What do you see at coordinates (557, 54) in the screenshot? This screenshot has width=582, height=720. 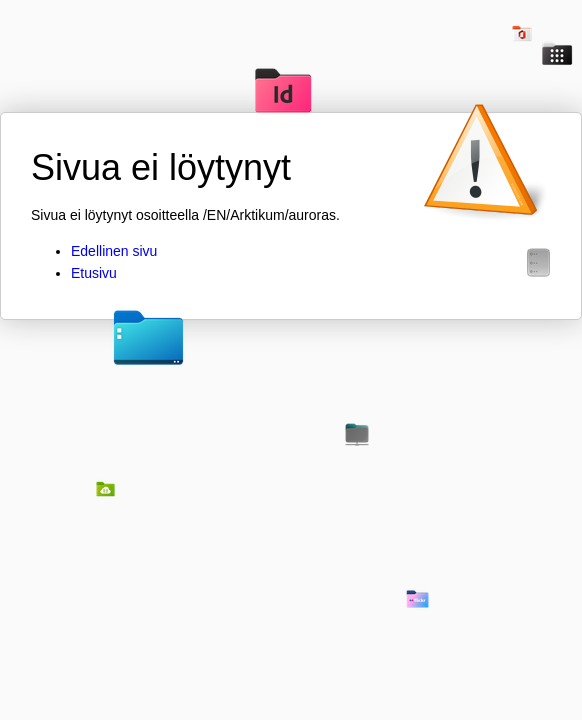 I see `open ROS (Robot Operating System) project folder` at bounding box center [557, 54].